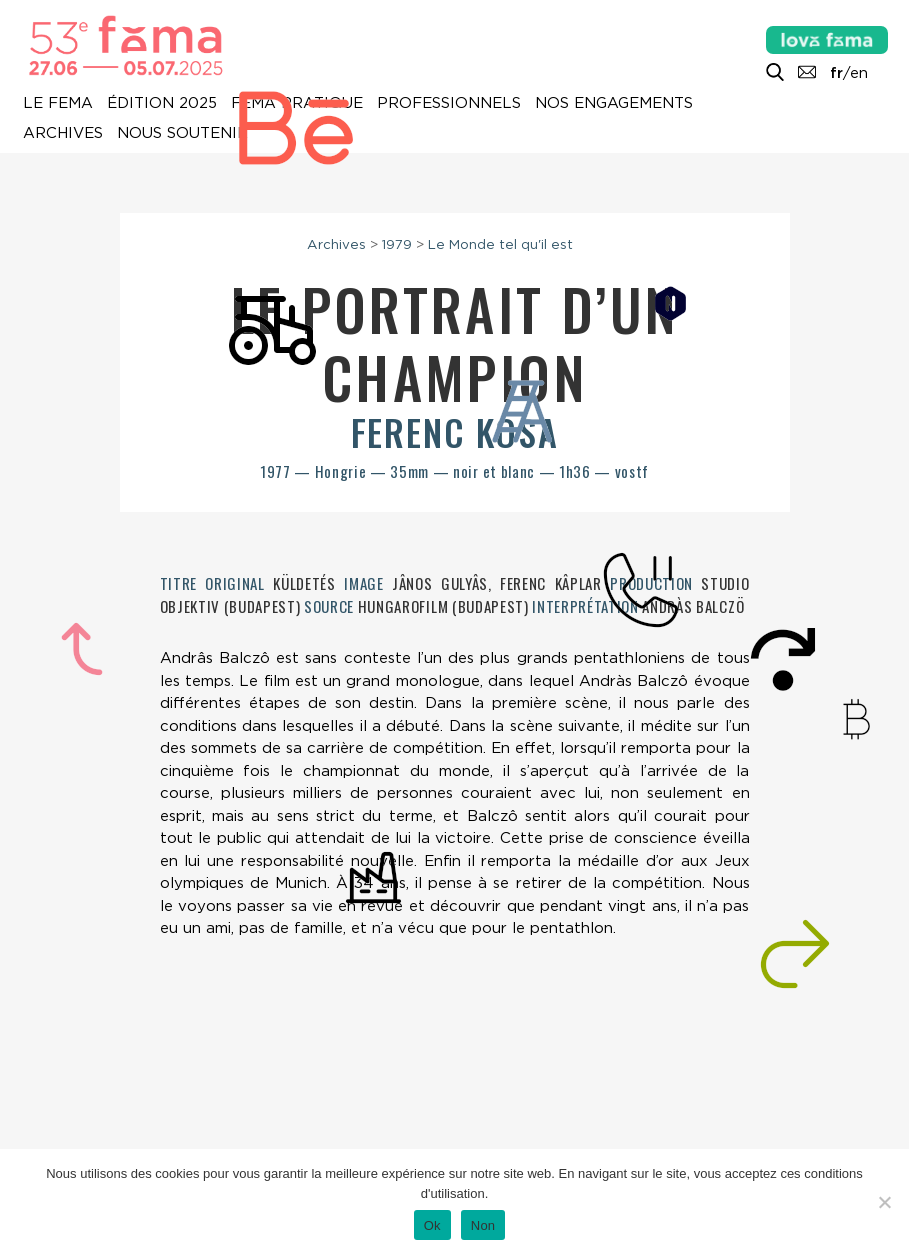  I want to click on view manufacturing or production facilities, so click(373, 879).